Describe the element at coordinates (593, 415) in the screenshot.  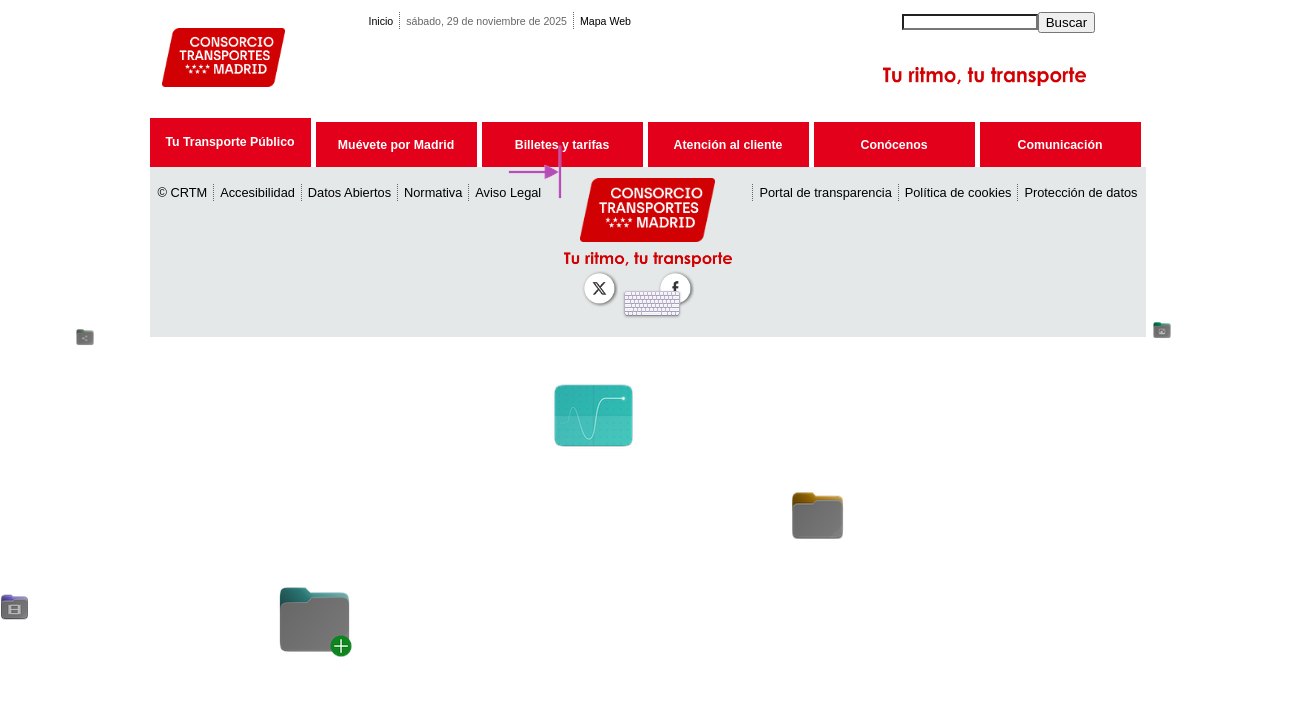
I see `open system resource usage monitor` at that location.